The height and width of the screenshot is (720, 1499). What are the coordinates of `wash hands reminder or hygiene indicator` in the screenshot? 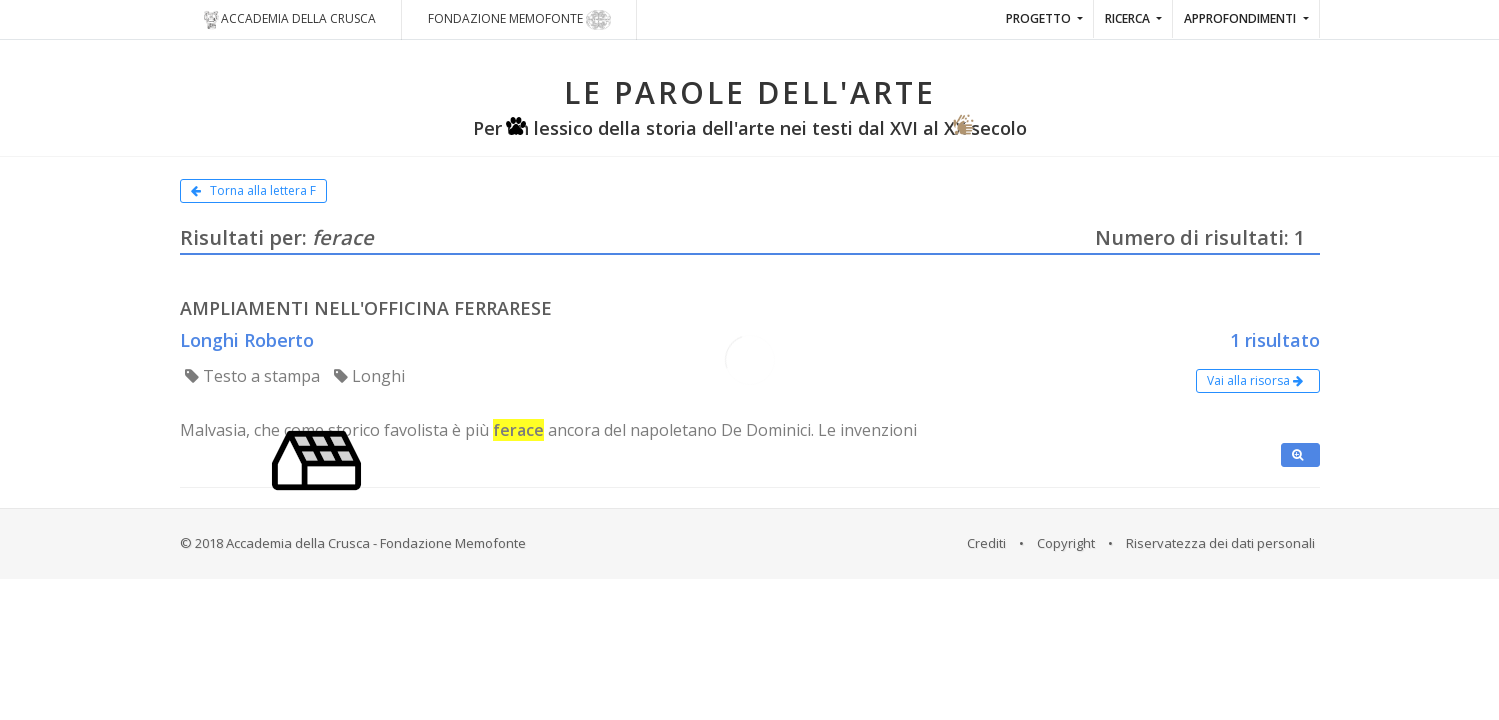 It's located at (963, 124).